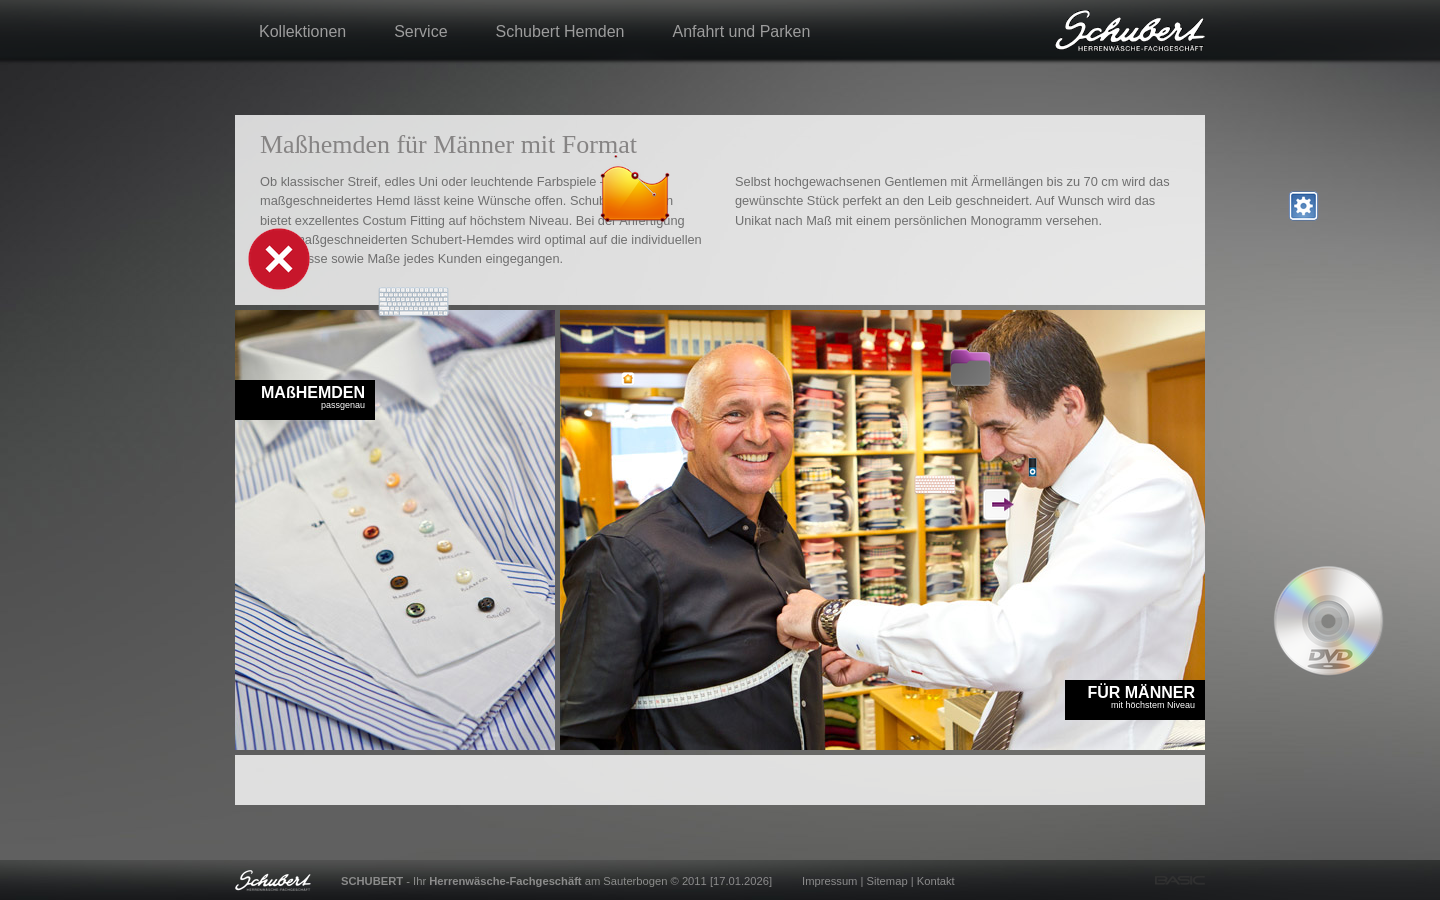 This screenshot has height=900, width=1440. What do you see at coordinates (970, 367) in the screenshot?
I see `open folder containing files` at bounding box center [970, 367].